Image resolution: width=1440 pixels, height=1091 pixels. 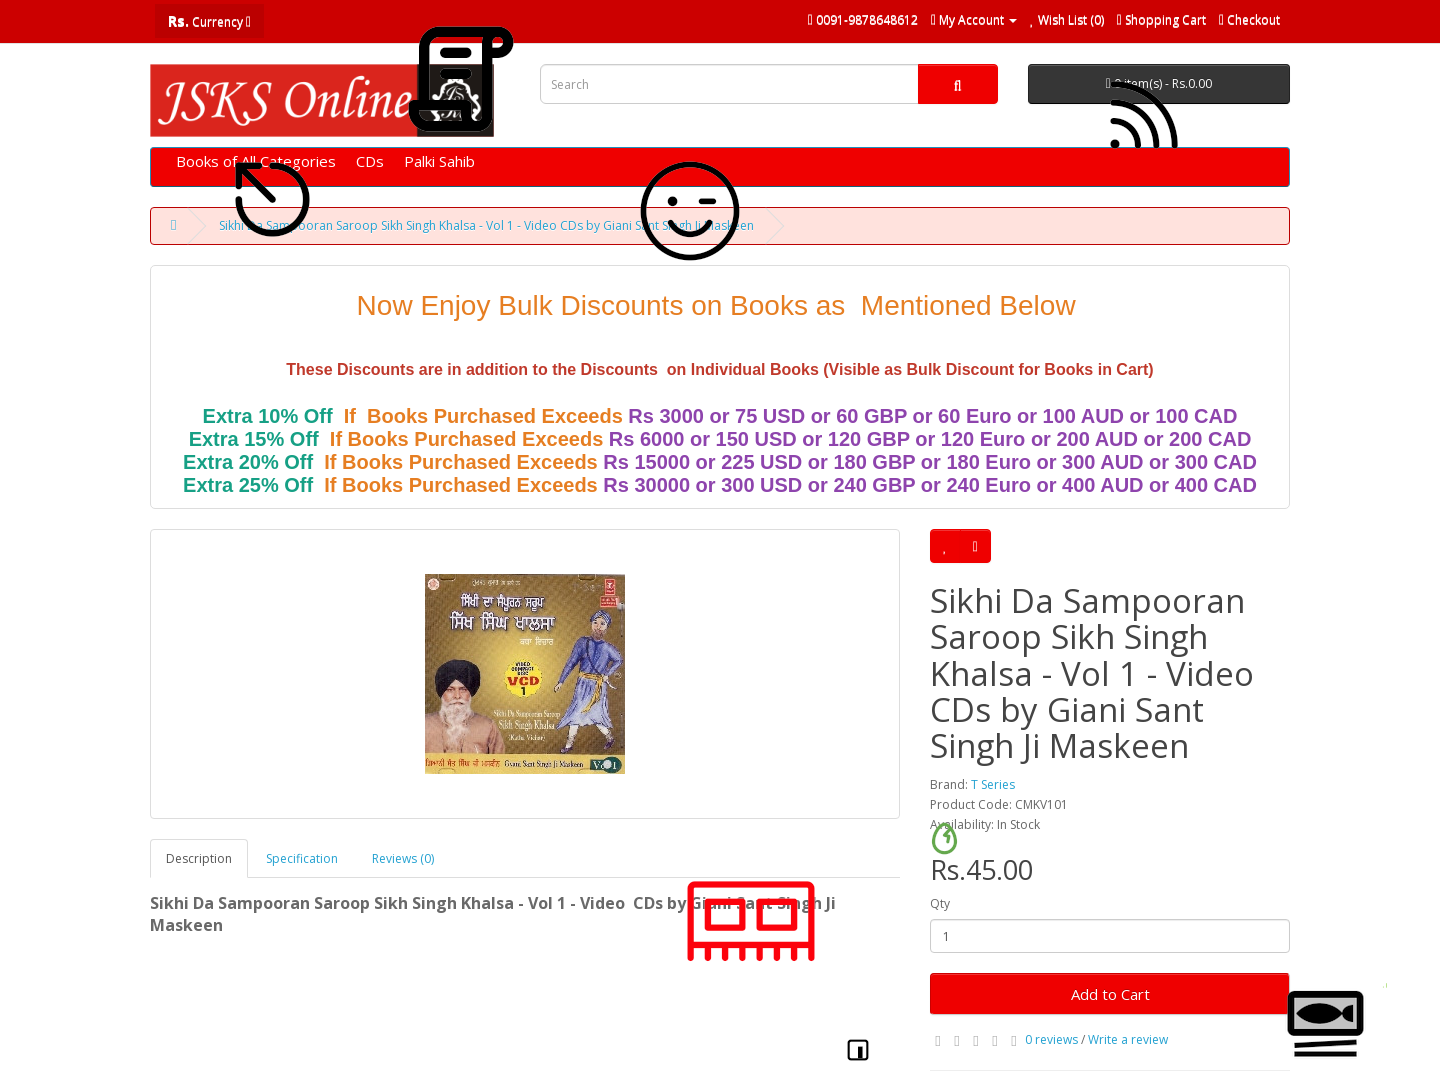 What do you see at coordinates (858, 1050) in the screenshot?
I see `npm package manager logo` at bounding box center [858, 1050].